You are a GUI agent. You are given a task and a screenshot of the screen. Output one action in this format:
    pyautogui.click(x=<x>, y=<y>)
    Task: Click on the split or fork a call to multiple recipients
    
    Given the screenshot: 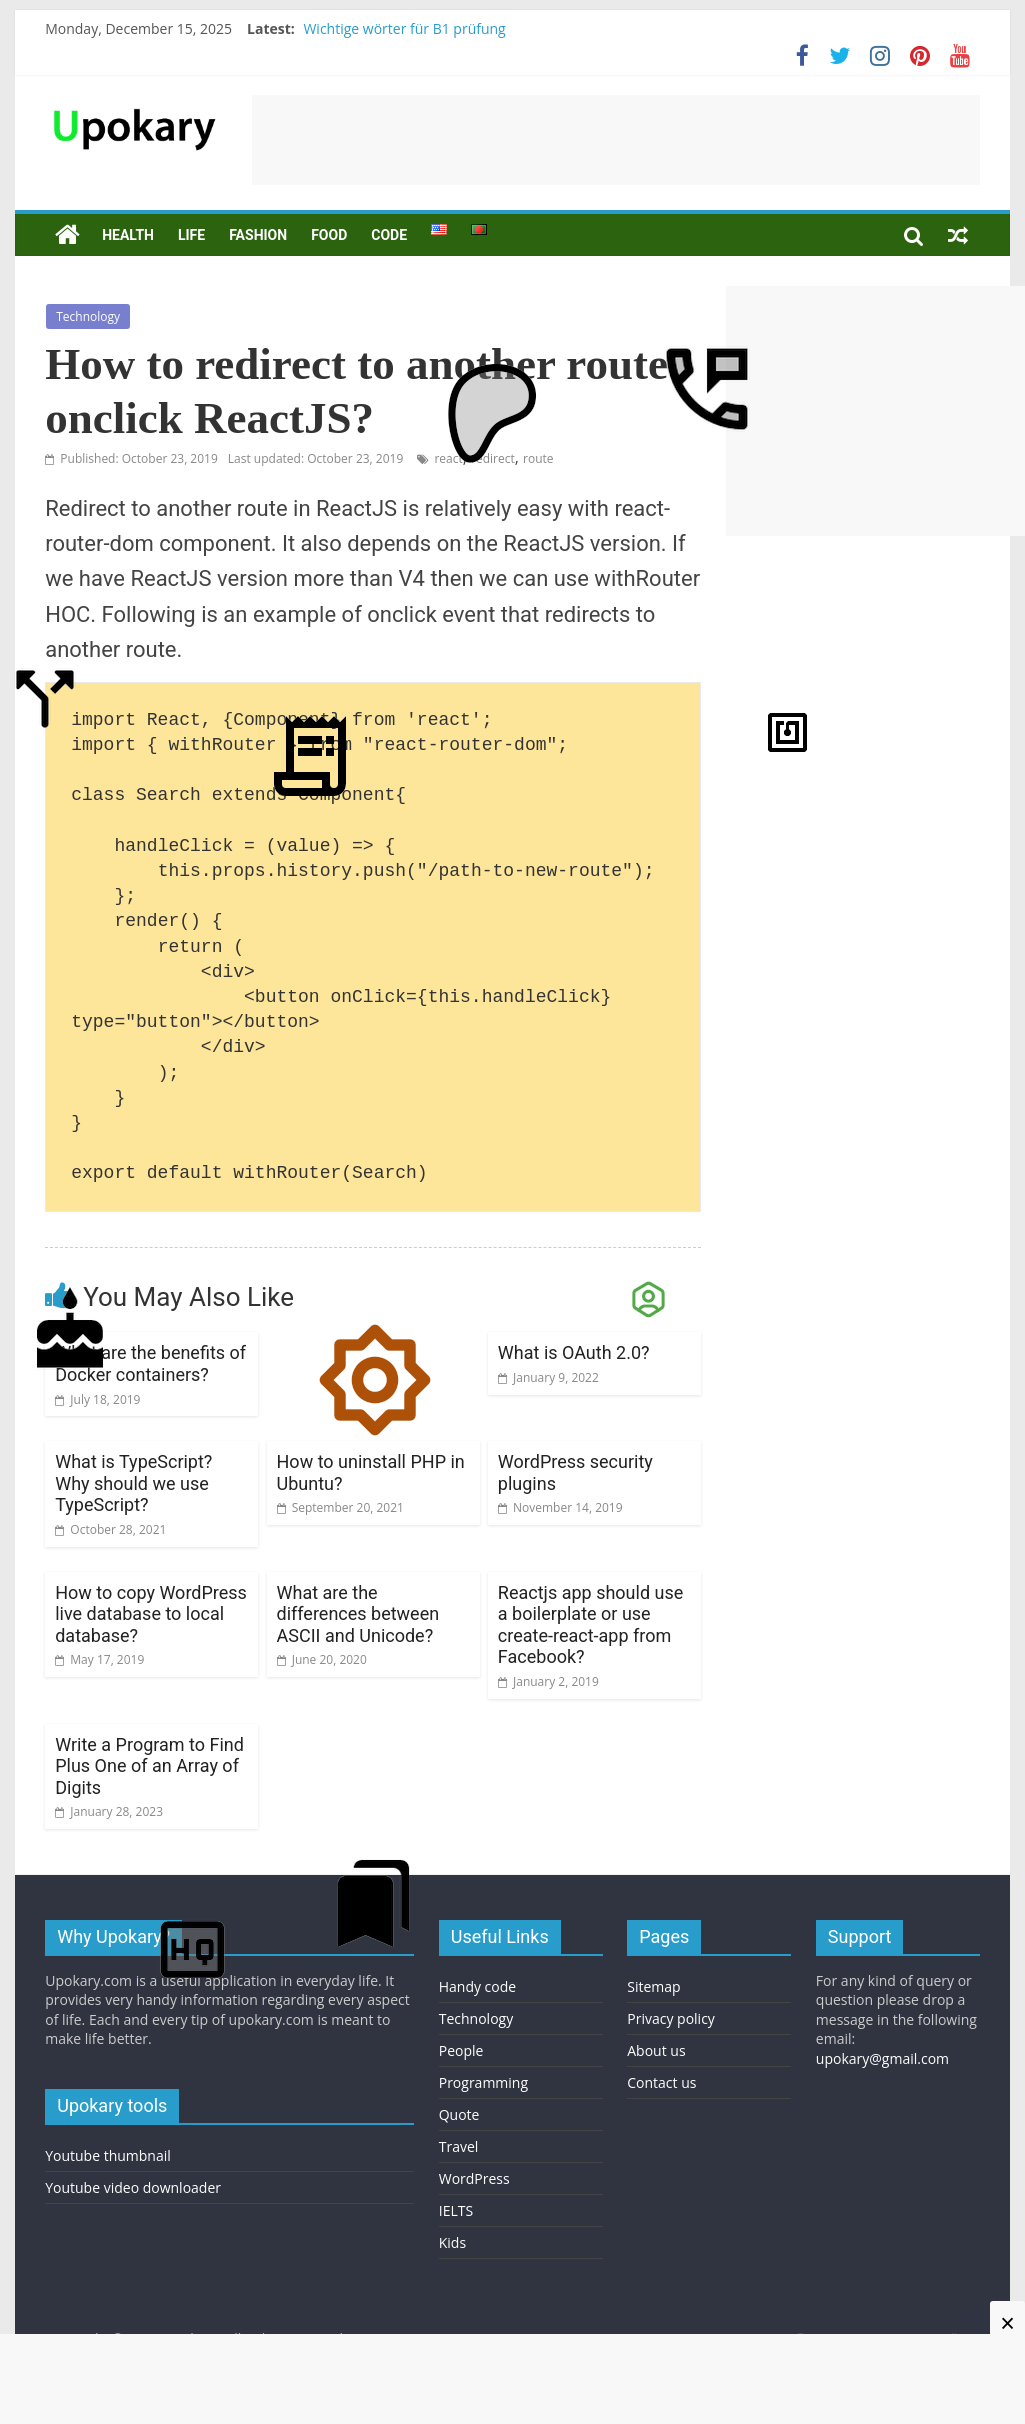 What is the action you would take?
    pyautogui.click(x=45, y=699)
    